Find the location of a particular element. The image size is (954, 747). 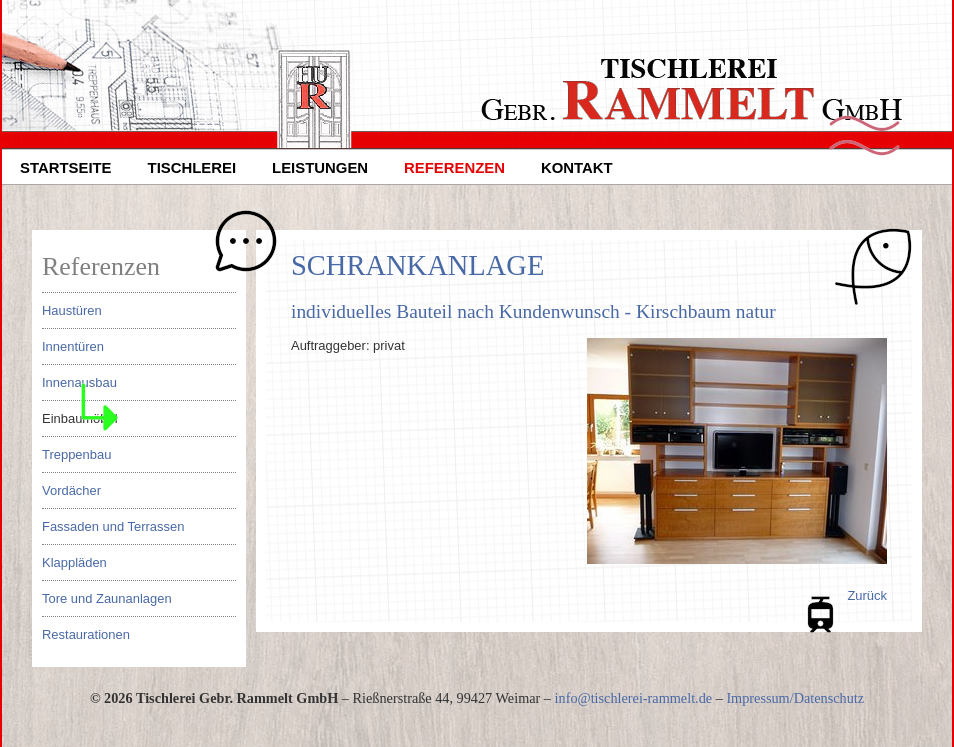

indicates approximate or estimated value is located at coordinates (864, 135).